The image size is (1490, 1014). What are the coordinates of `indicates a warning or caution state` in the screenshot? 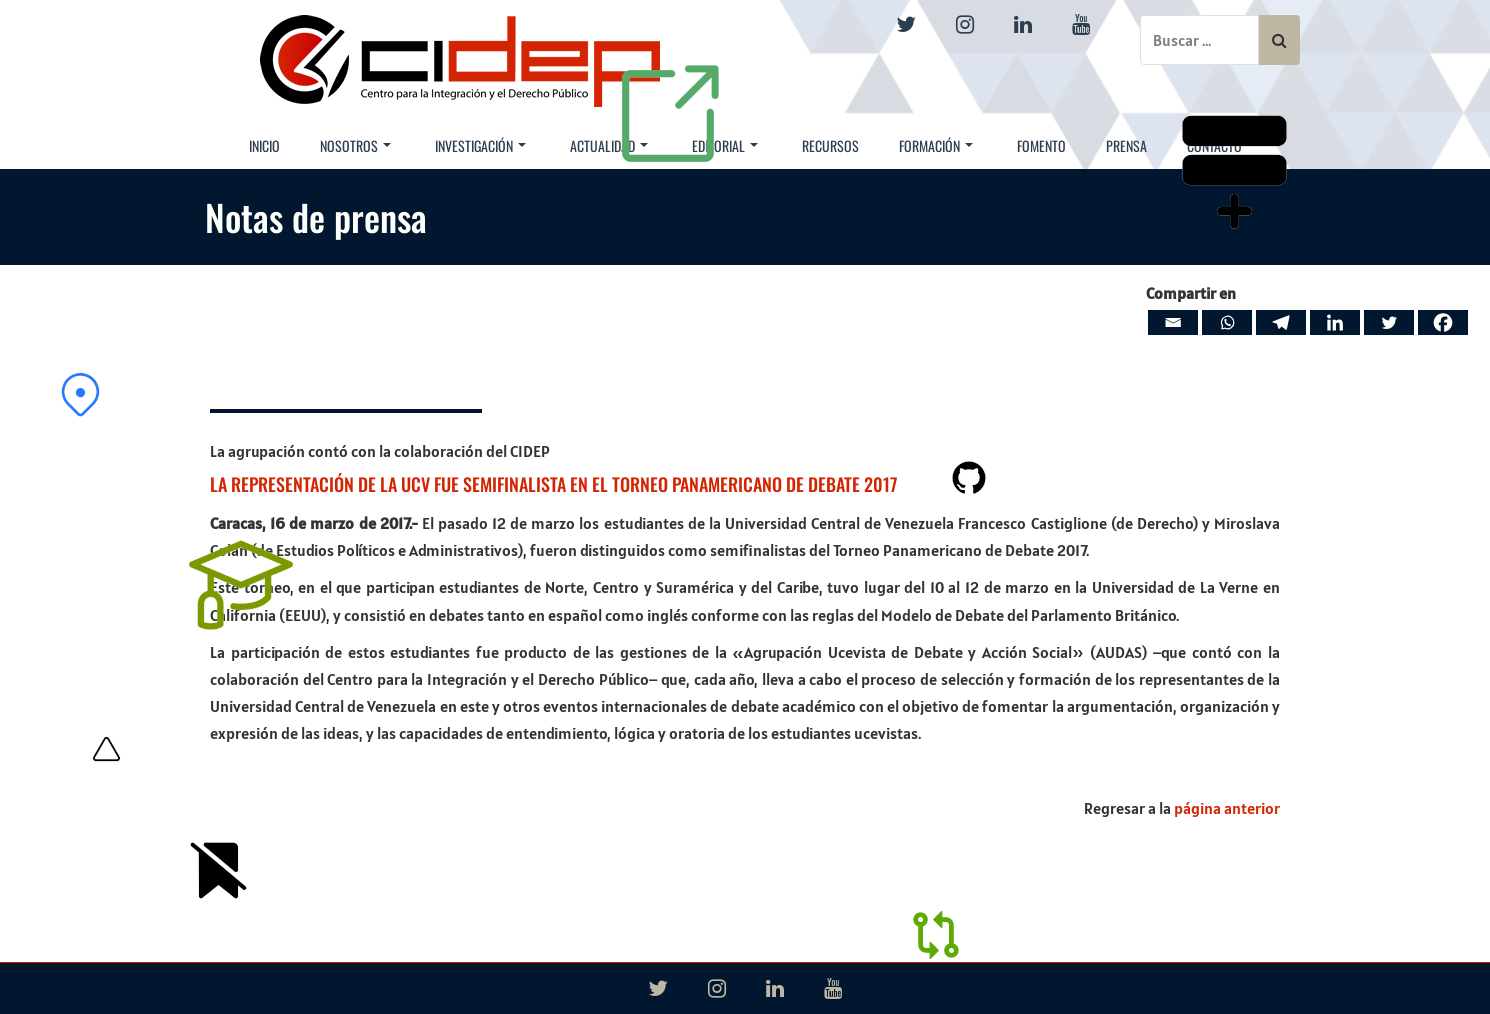 It's located at (106, 749).